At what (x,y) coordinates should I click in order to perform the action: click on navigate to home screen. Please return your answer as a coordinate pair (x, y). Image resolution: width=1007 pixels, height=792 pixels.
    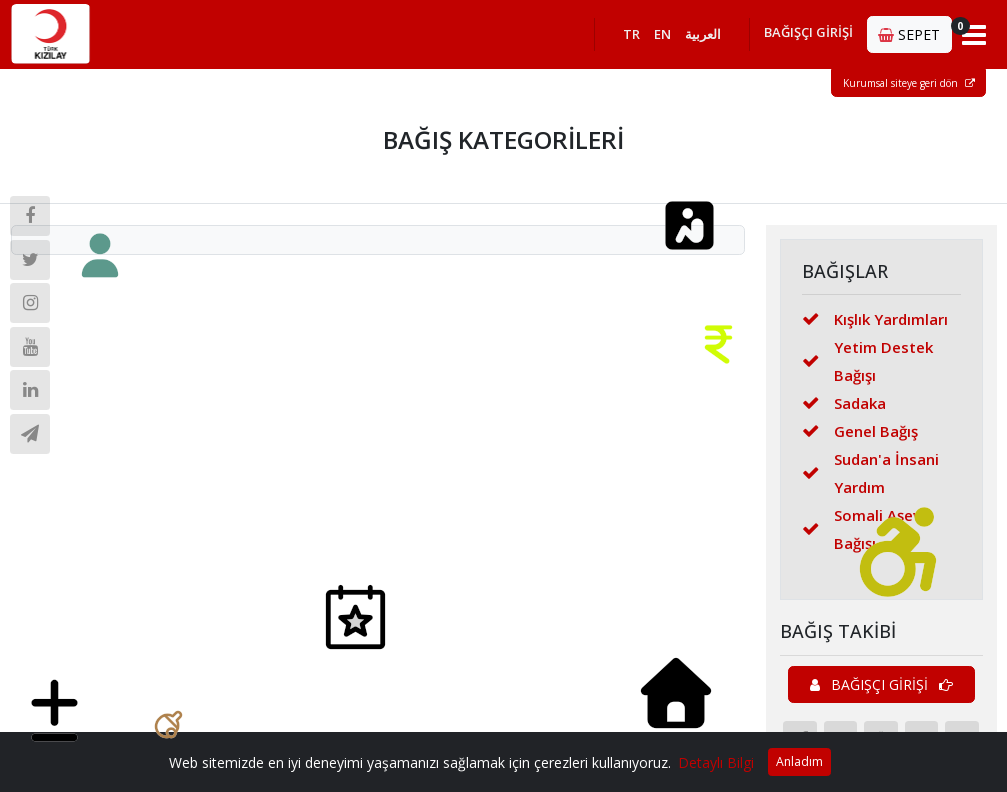
    Looking at the image, I should click on (676, 693).